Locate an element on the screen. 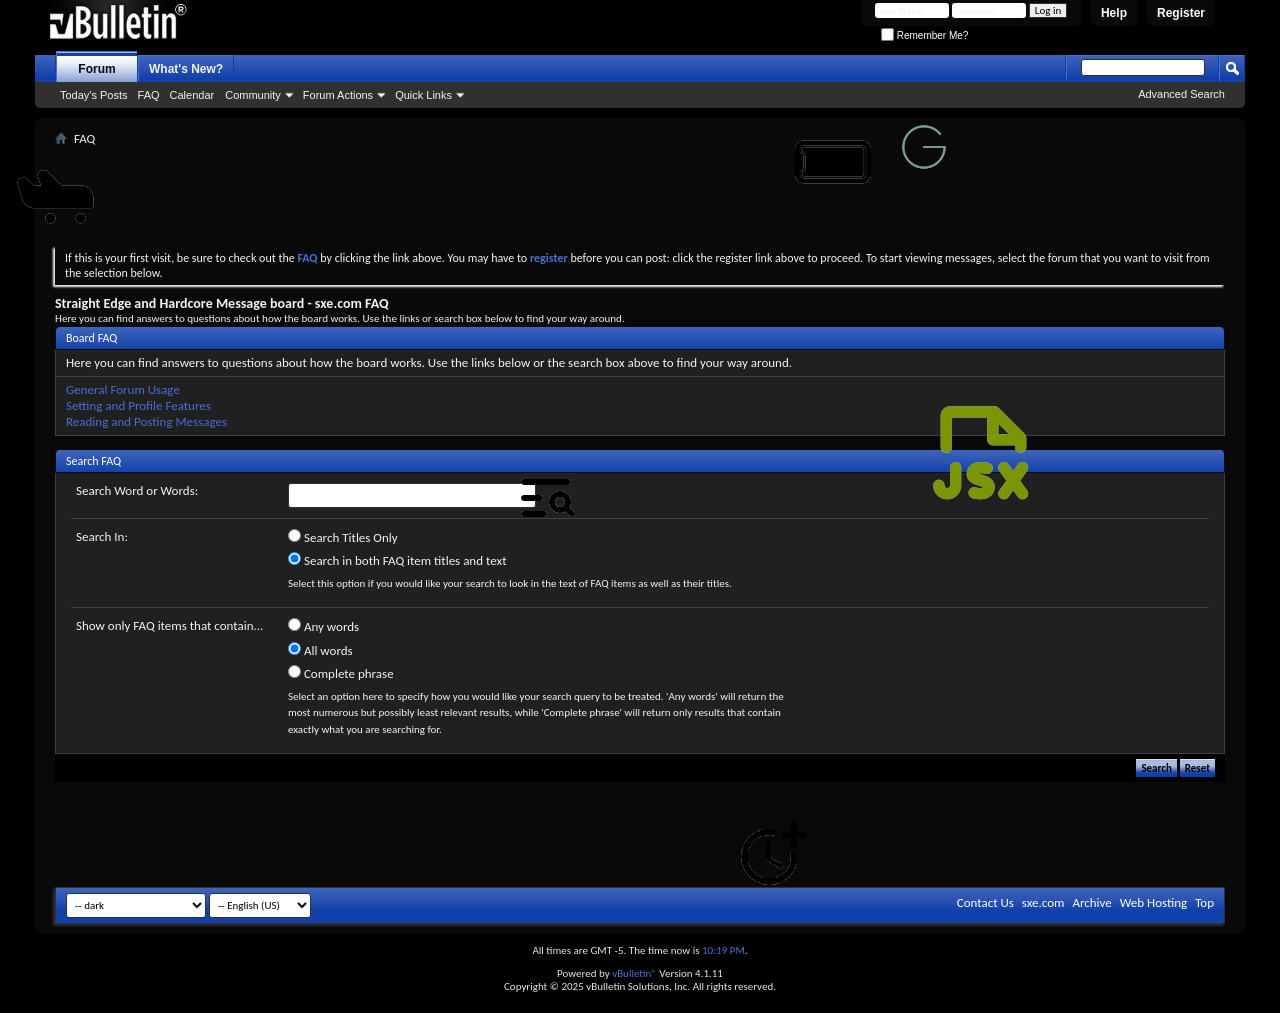 This screenshot has height=1013, width=1280. sign in with Google is located at coordinates (924, 147).